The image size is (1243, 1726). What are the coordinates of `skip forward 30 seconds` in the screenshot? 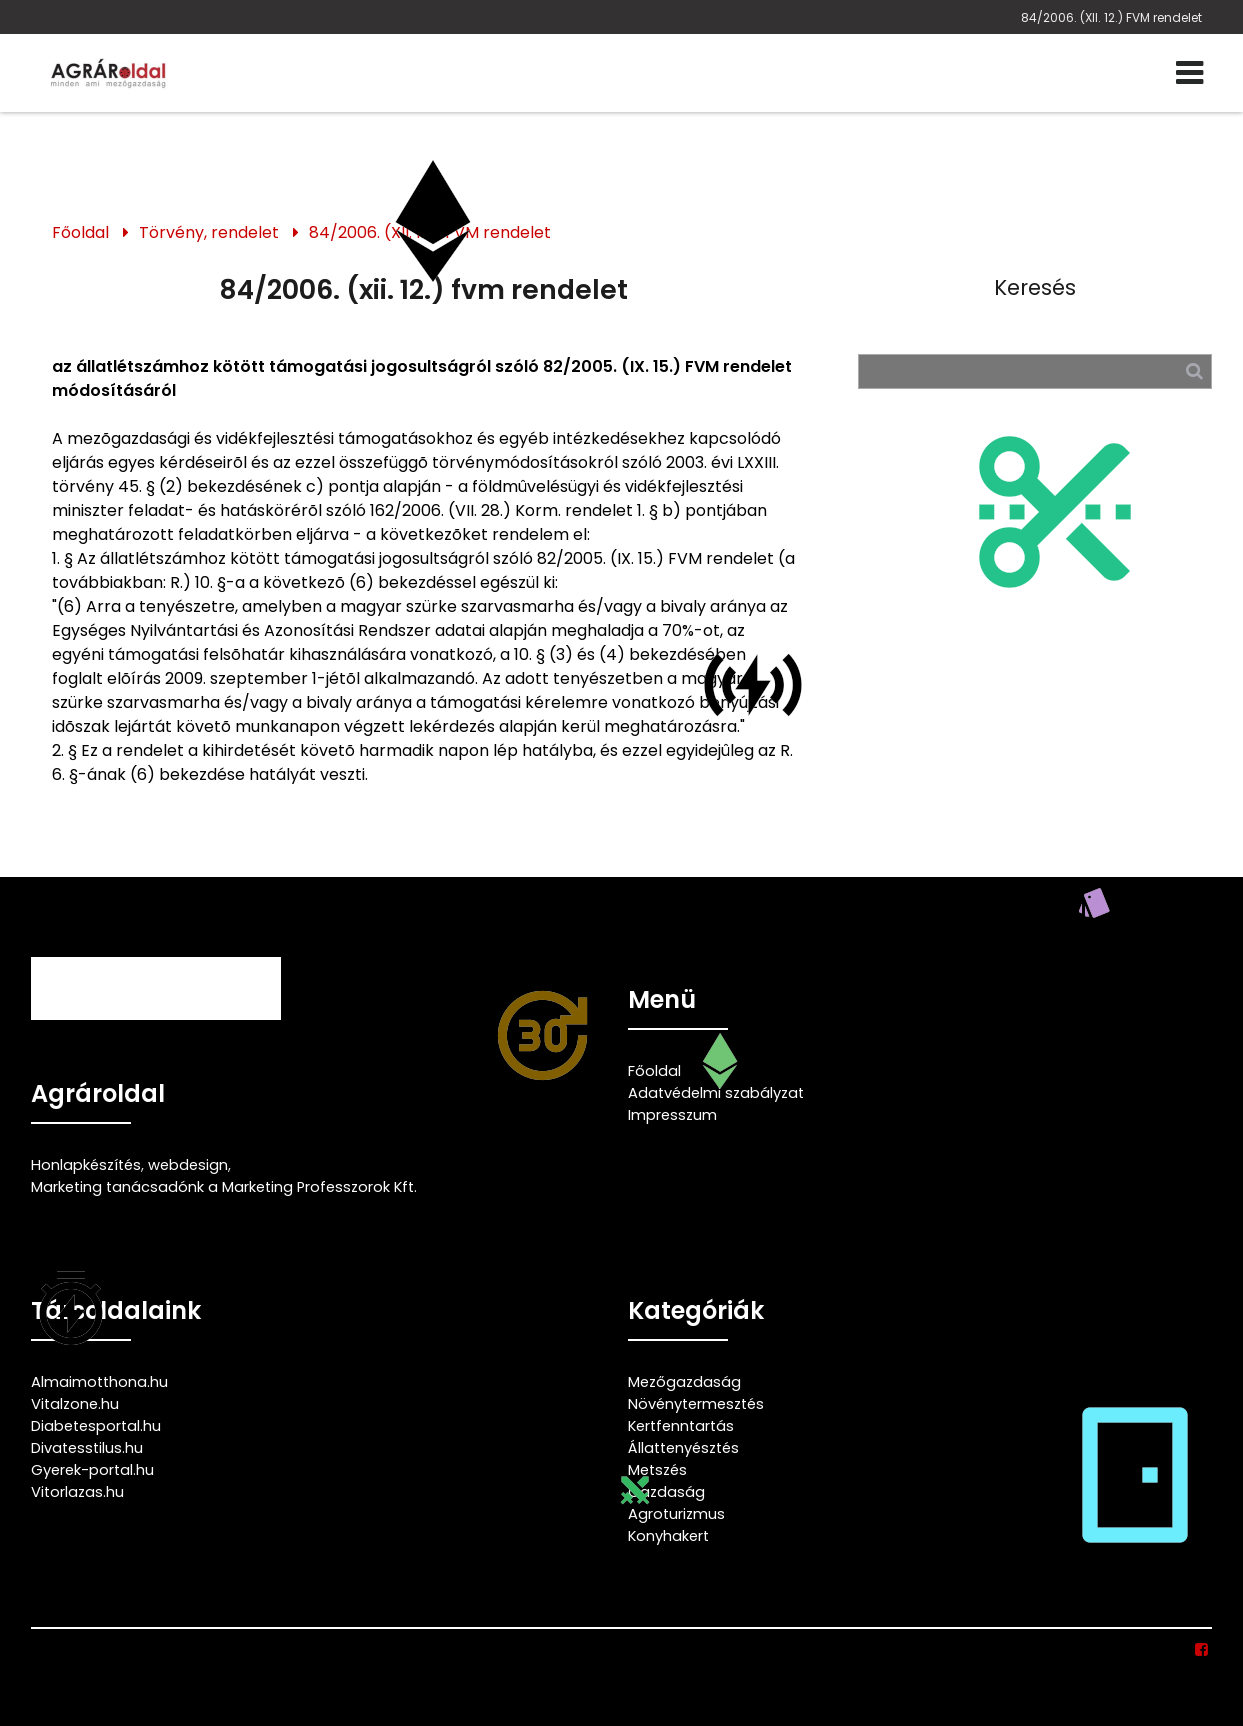 It's located at (542, 1035).